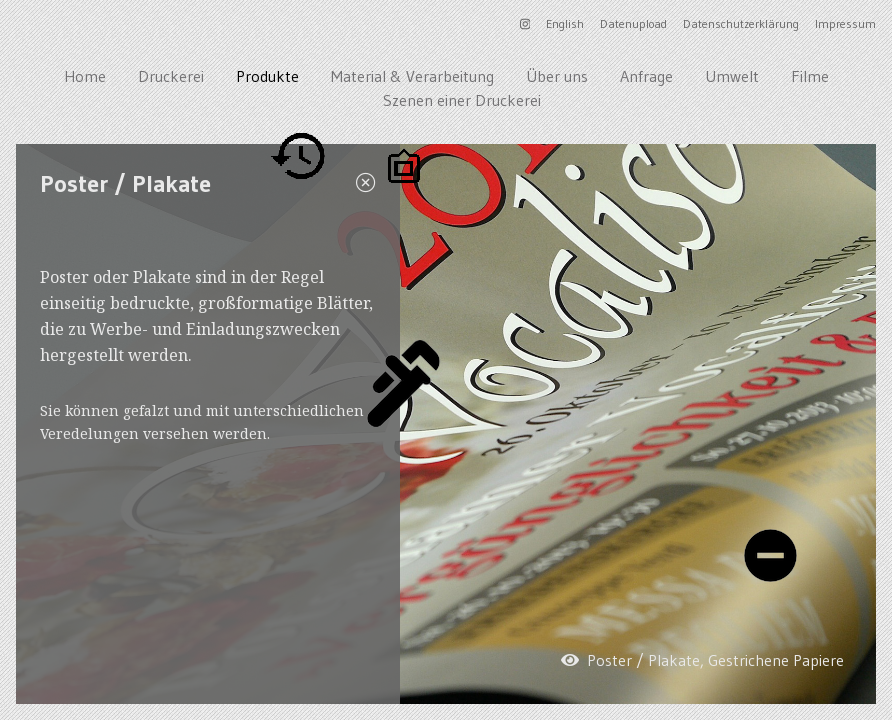 This screenshot has height=720, width=892. What do you see at coordinates (404, 167) in the screenshot?
I see `view framed photos or artwork` at bounding box center [404, 167].